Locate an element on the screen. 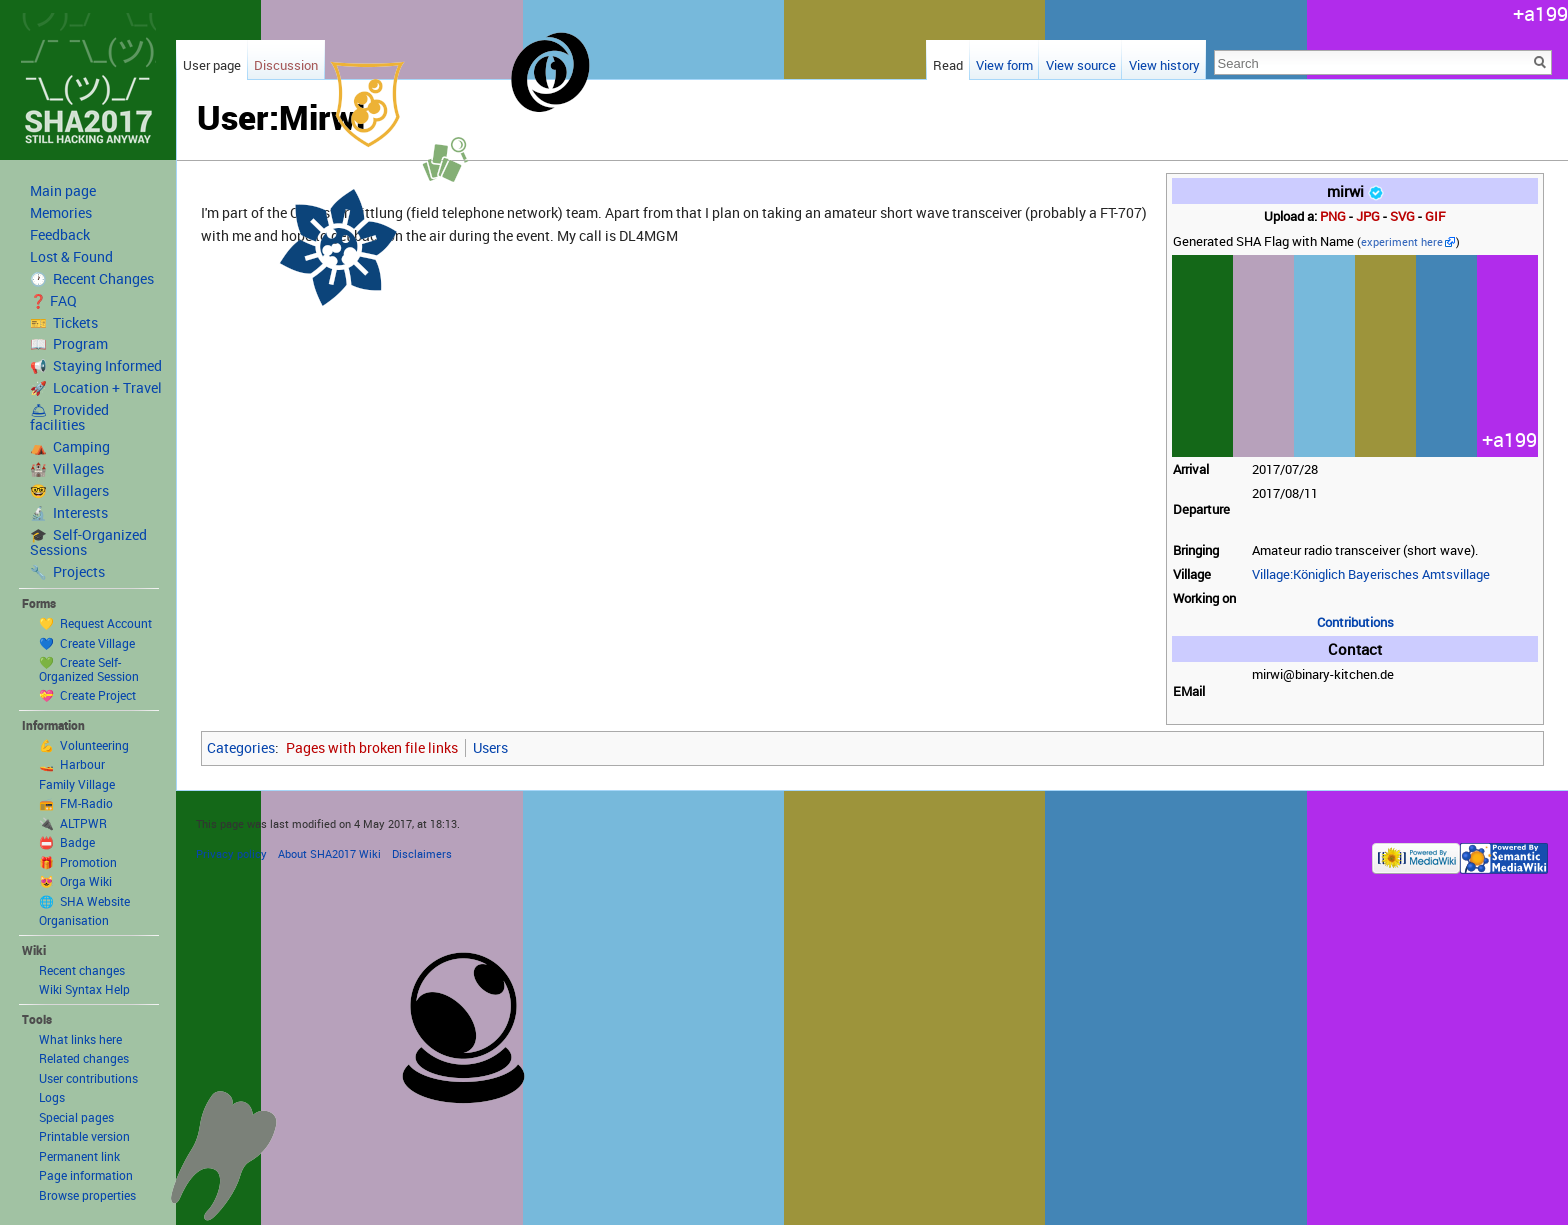 The height and width of the screenshot is (1225, 1568). indicates acid resistance or protection status is located at coordinates (367, 104).